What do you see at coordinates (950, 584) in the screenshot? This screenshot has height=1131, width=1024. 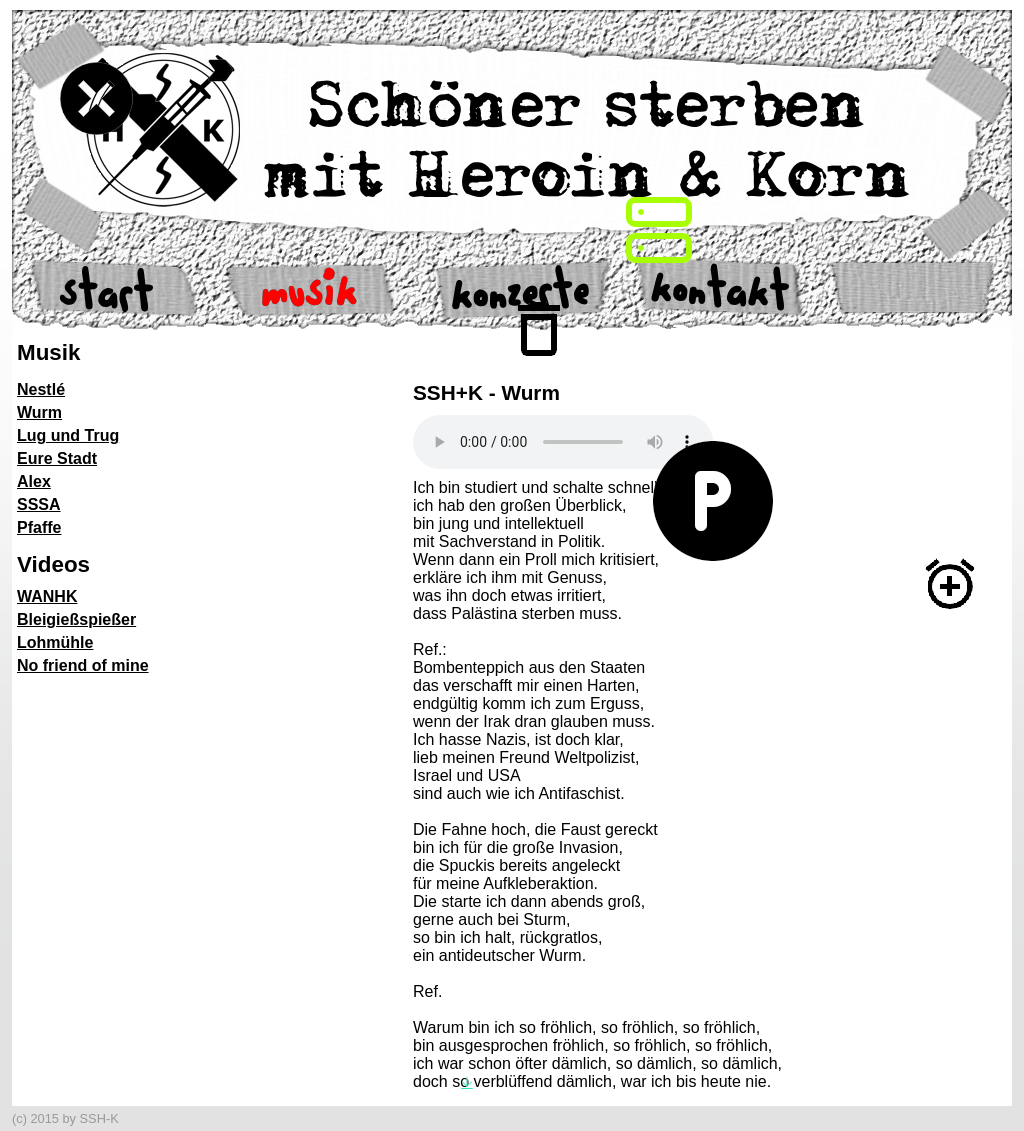 I see `add a new alarm` at bounding box center [950, 584].